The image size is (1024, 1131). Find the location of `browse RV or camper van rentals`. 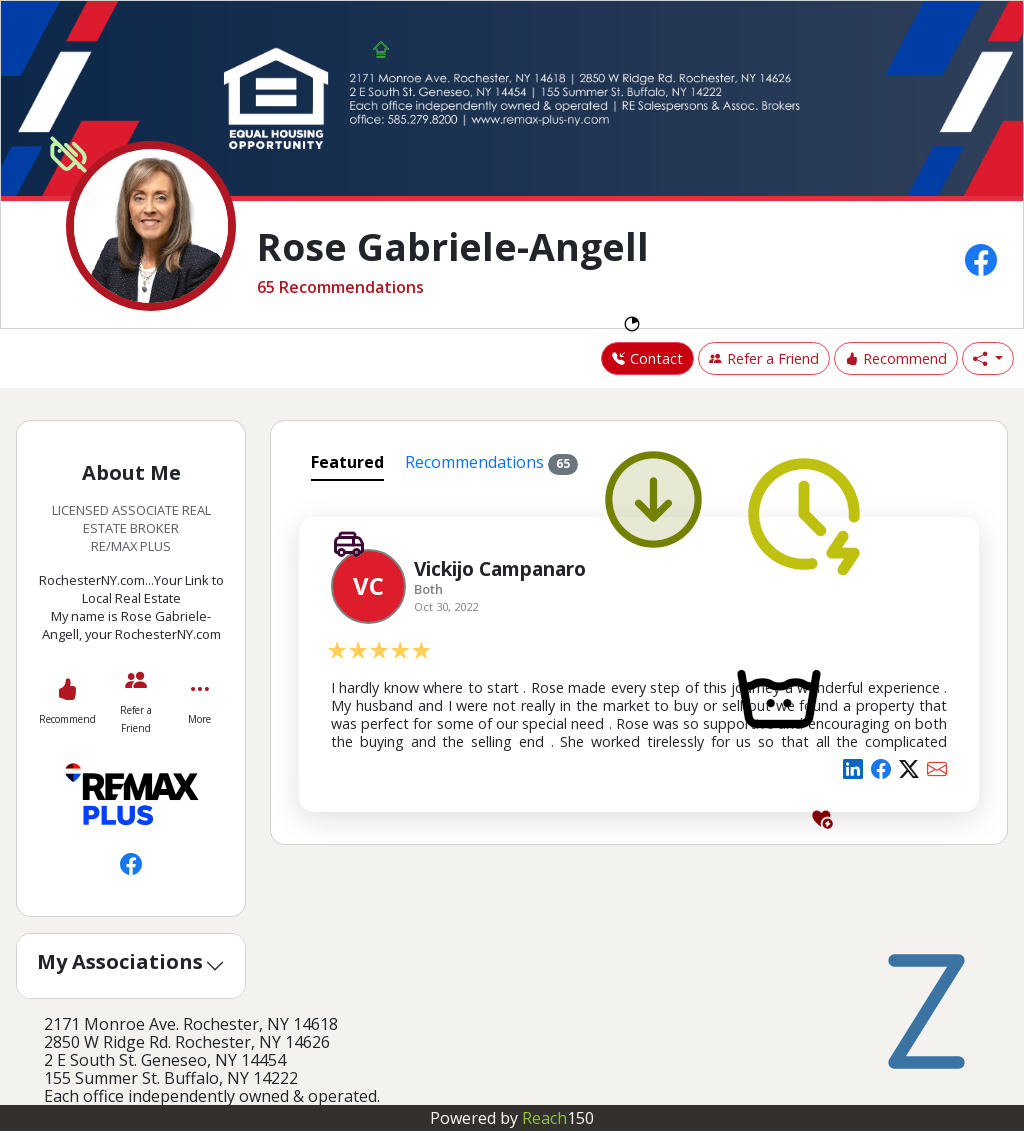

browse RV or camper van rentals is located at coordinates (349, 545).